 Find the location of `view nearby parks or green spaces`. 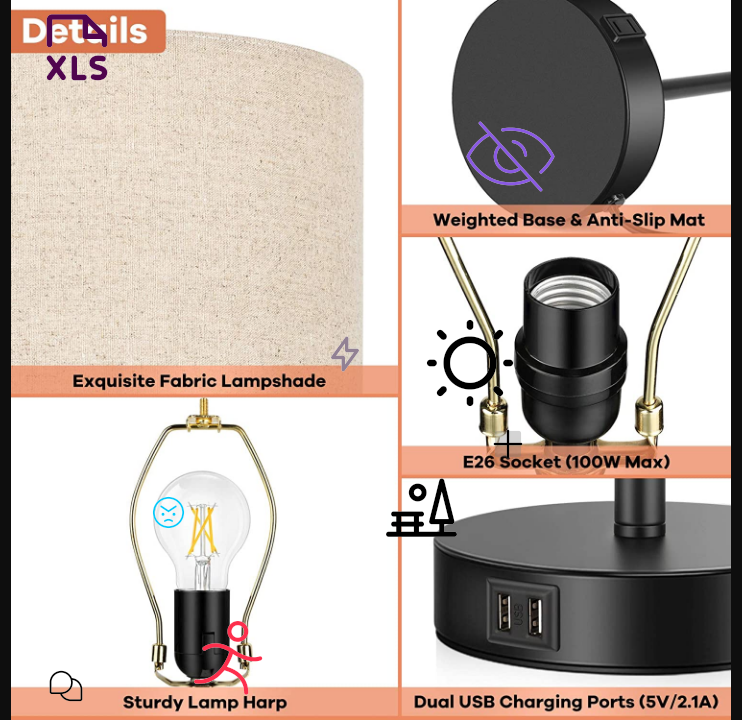

view nearby parks or green spaces is located at coordinates (421, 511).